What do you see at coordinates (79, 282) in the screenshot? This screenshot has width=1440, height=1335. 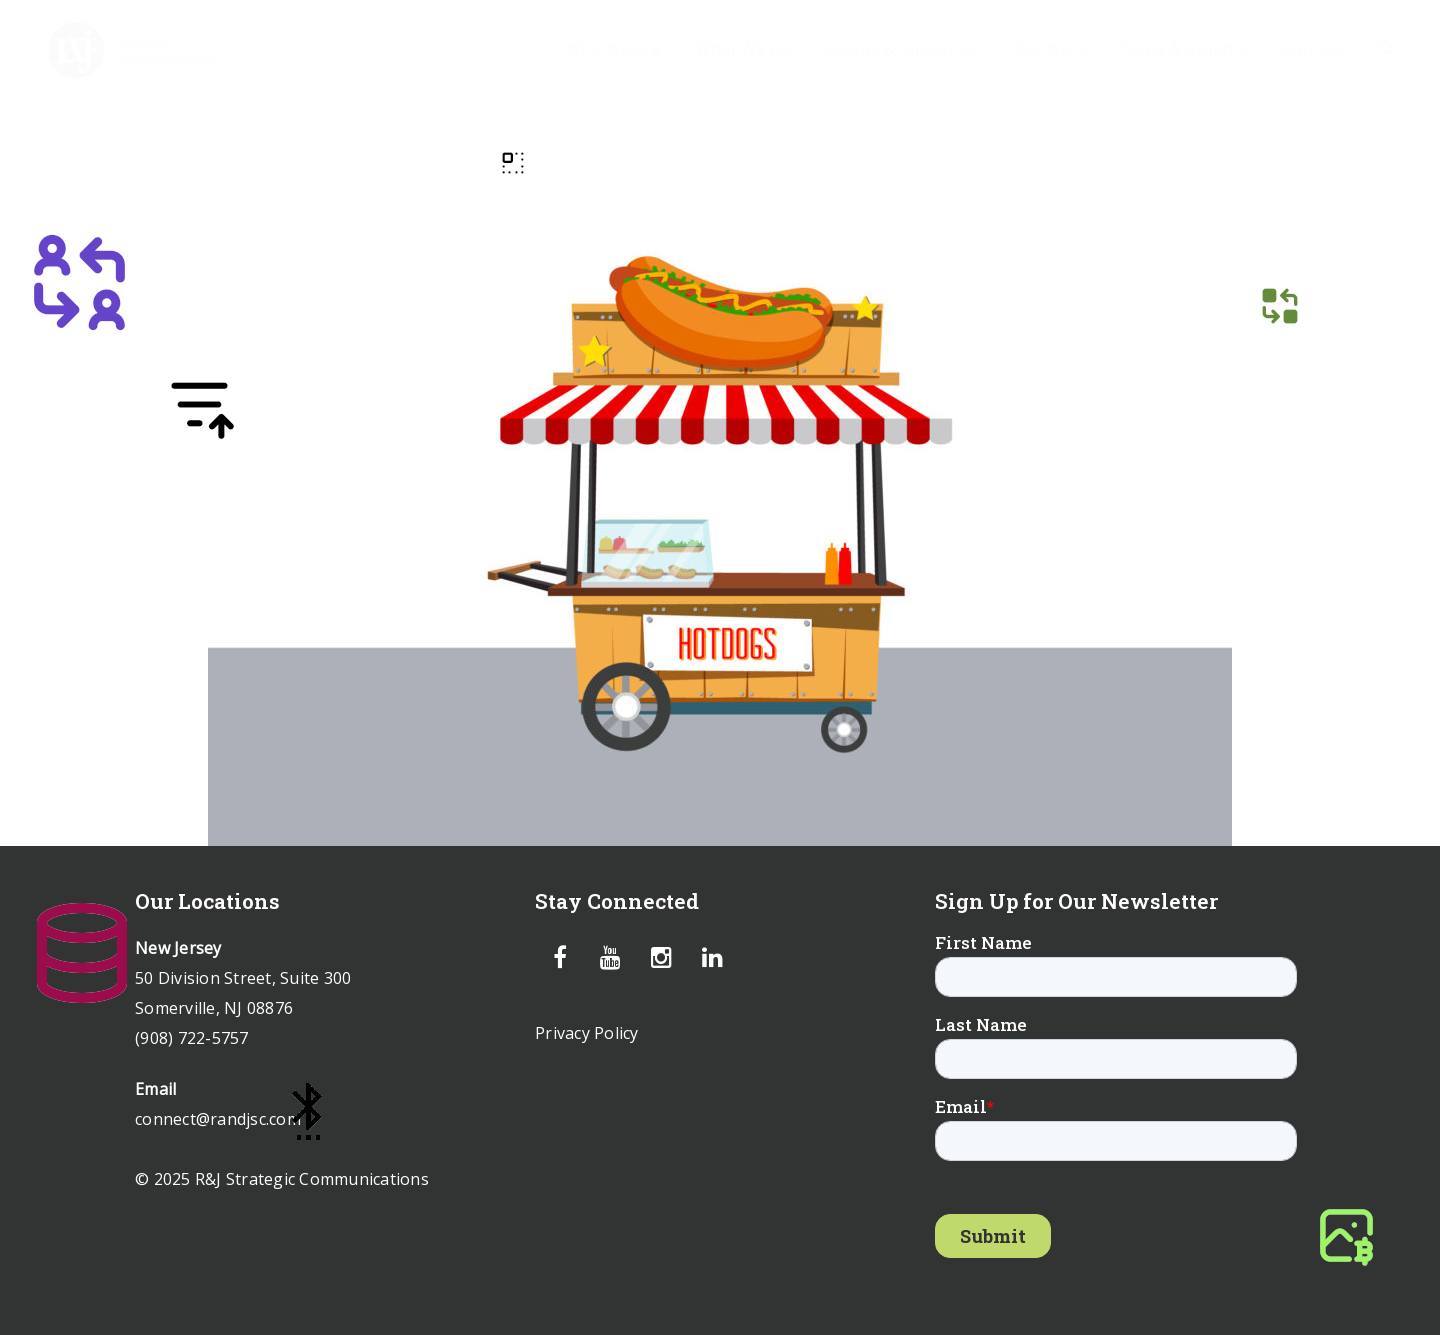 I see `replace or swap a user account` at bounding box center [79, 282].